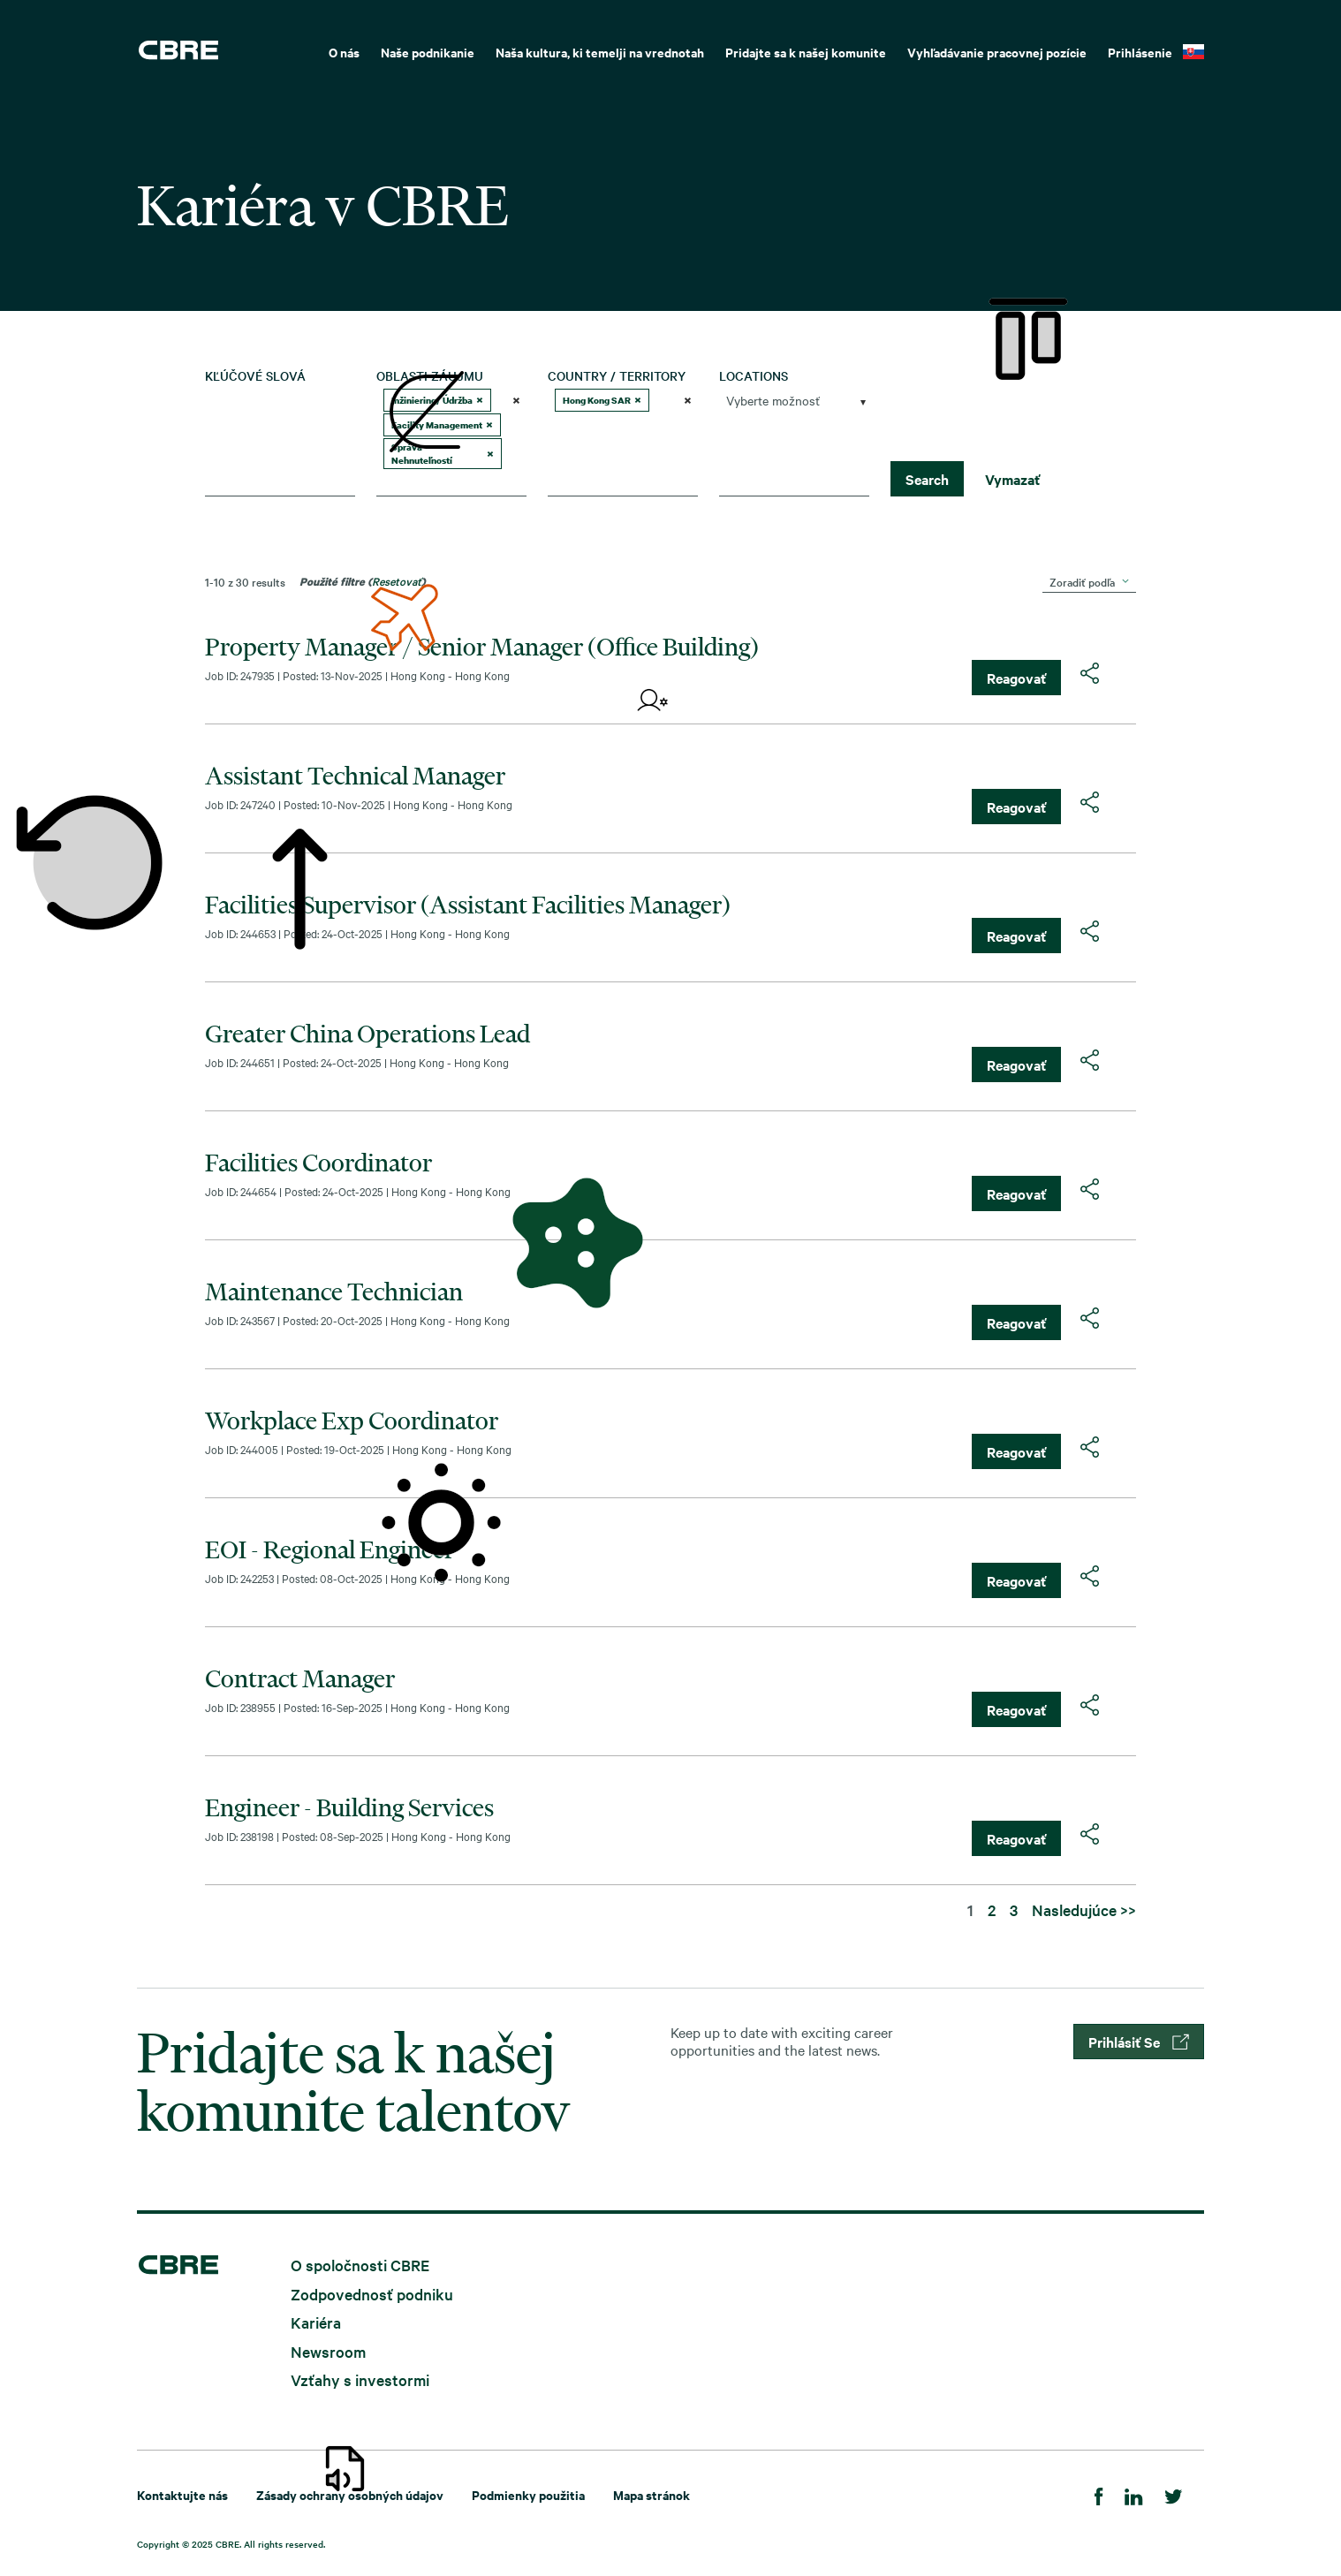 Image resolution: width=1341 pixels, height=2576 pixels. Describe the element at coordinates (345, 2468) in the screenshot. I see `open an audio file` at that location.